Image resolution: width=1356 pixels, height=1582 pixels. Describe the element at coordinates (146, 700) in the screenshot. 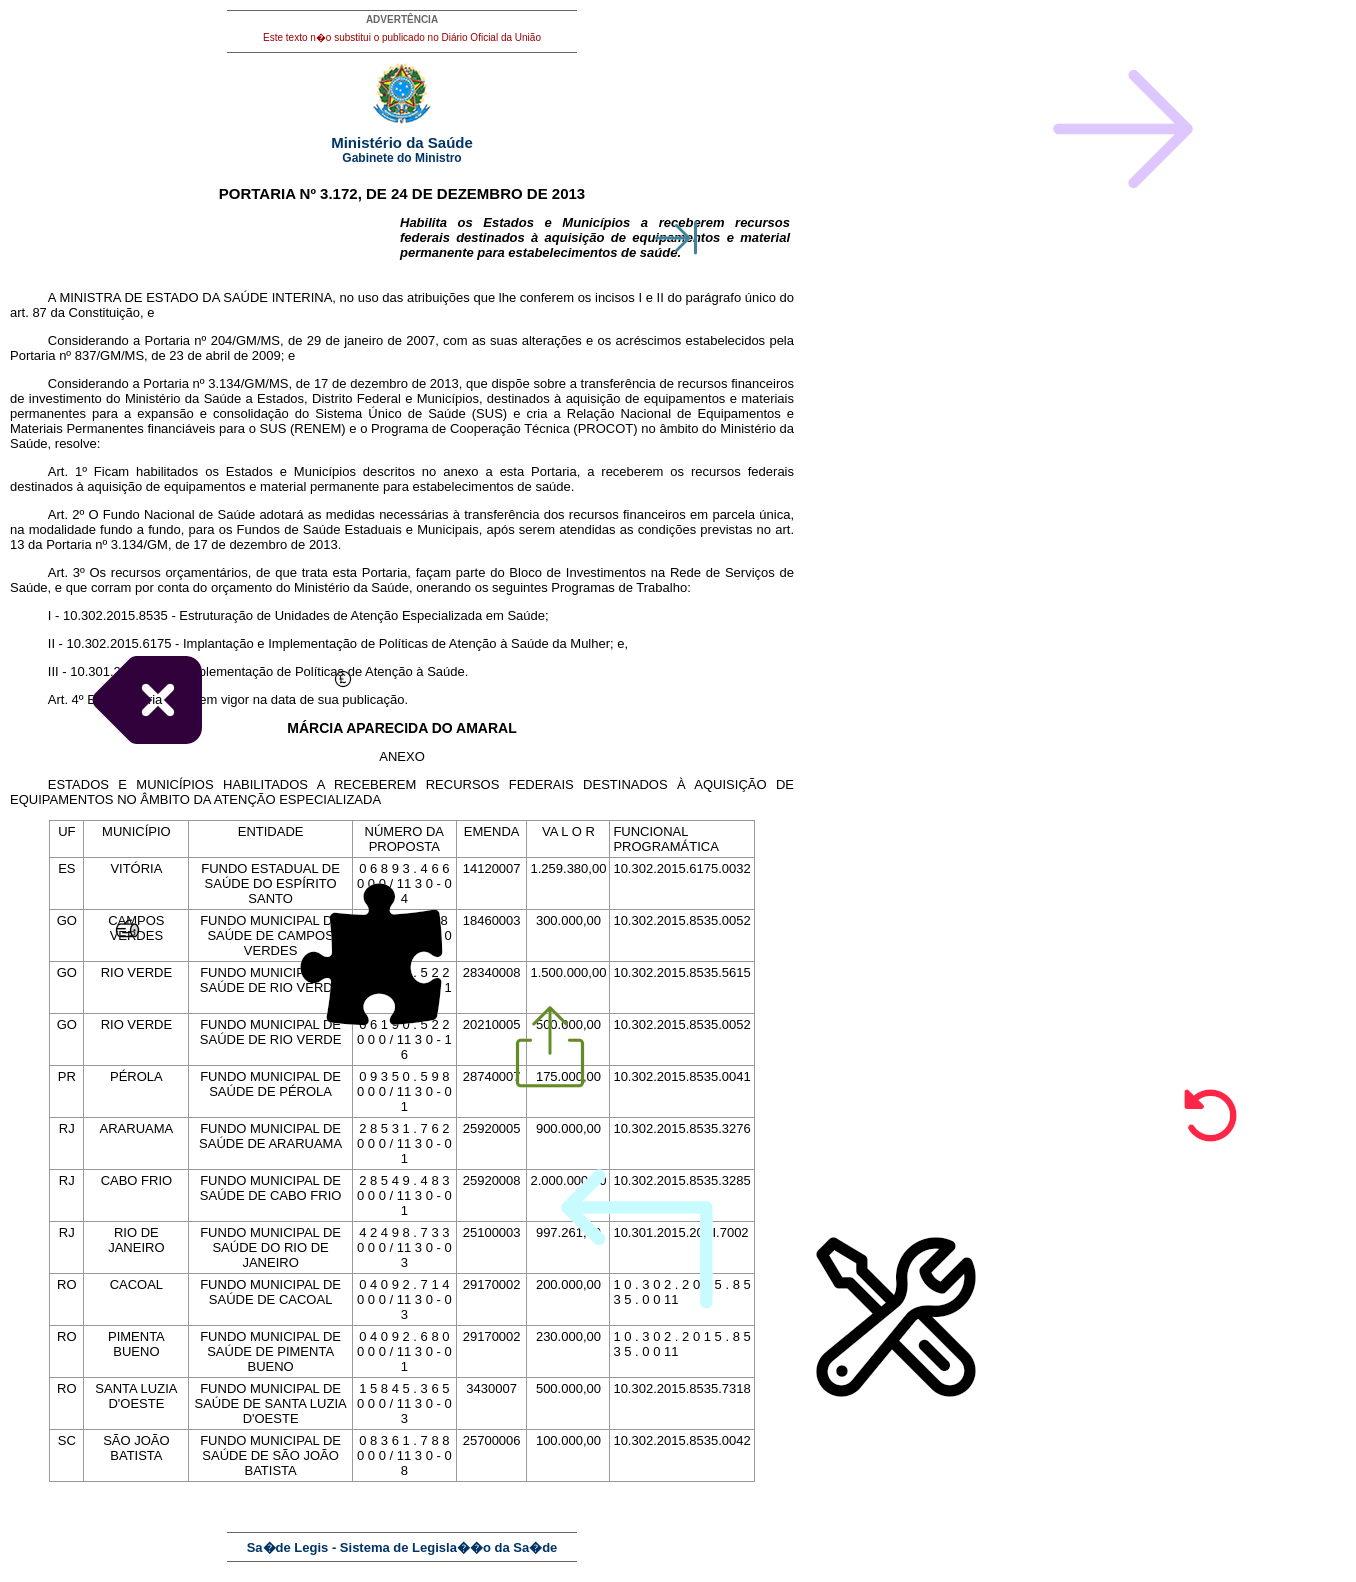

I see `delete the last character entered` at that location.